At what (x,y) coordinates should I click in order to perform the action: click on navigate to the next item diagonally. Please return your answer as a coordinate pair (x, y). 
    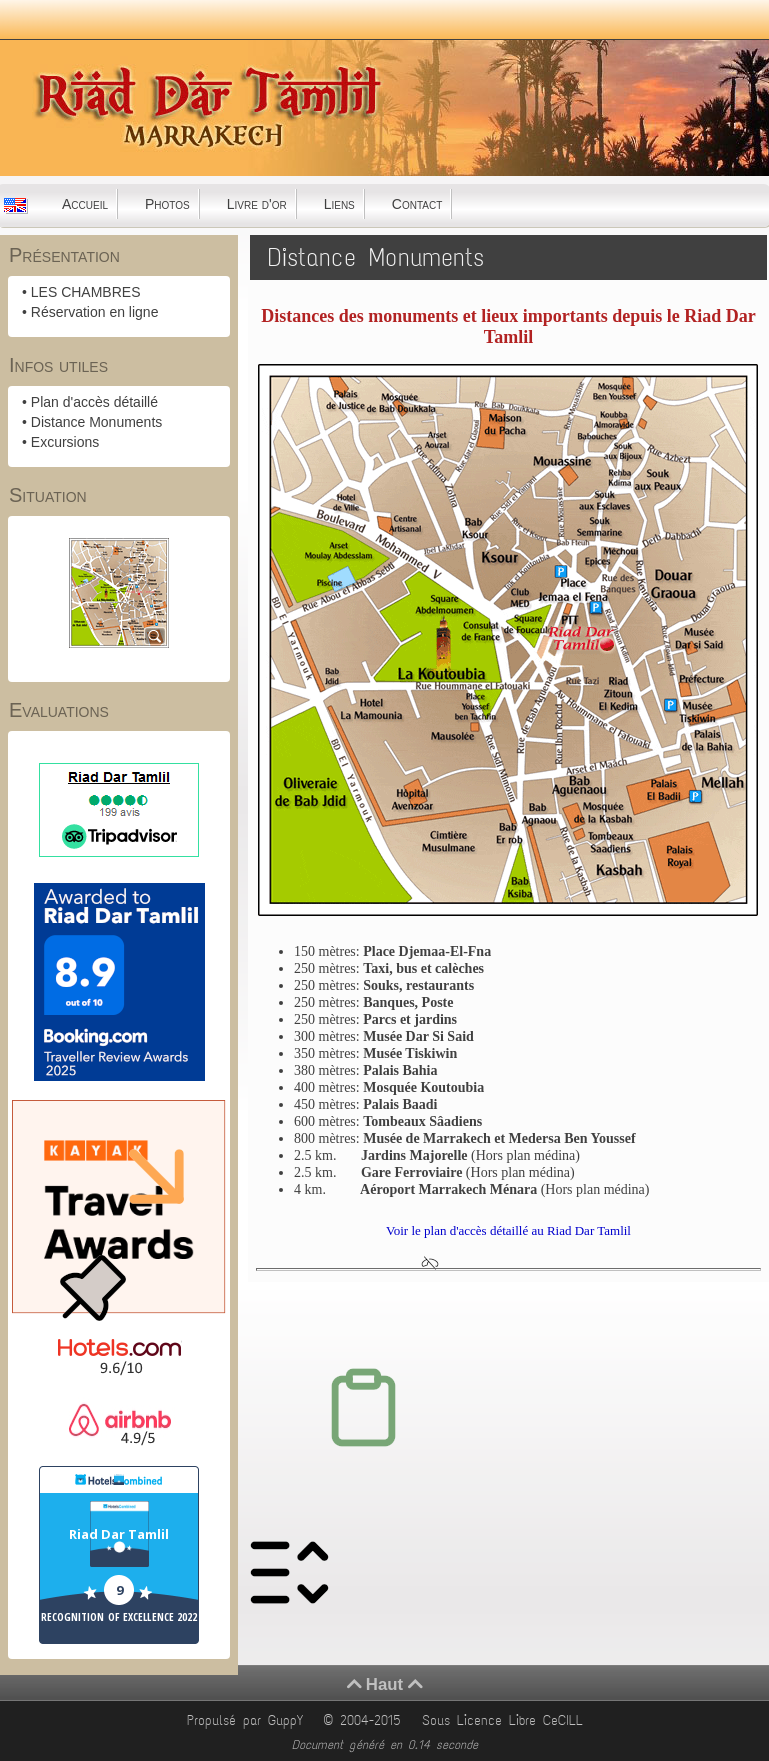
    Looking at the image, I should click on (156, 1176).